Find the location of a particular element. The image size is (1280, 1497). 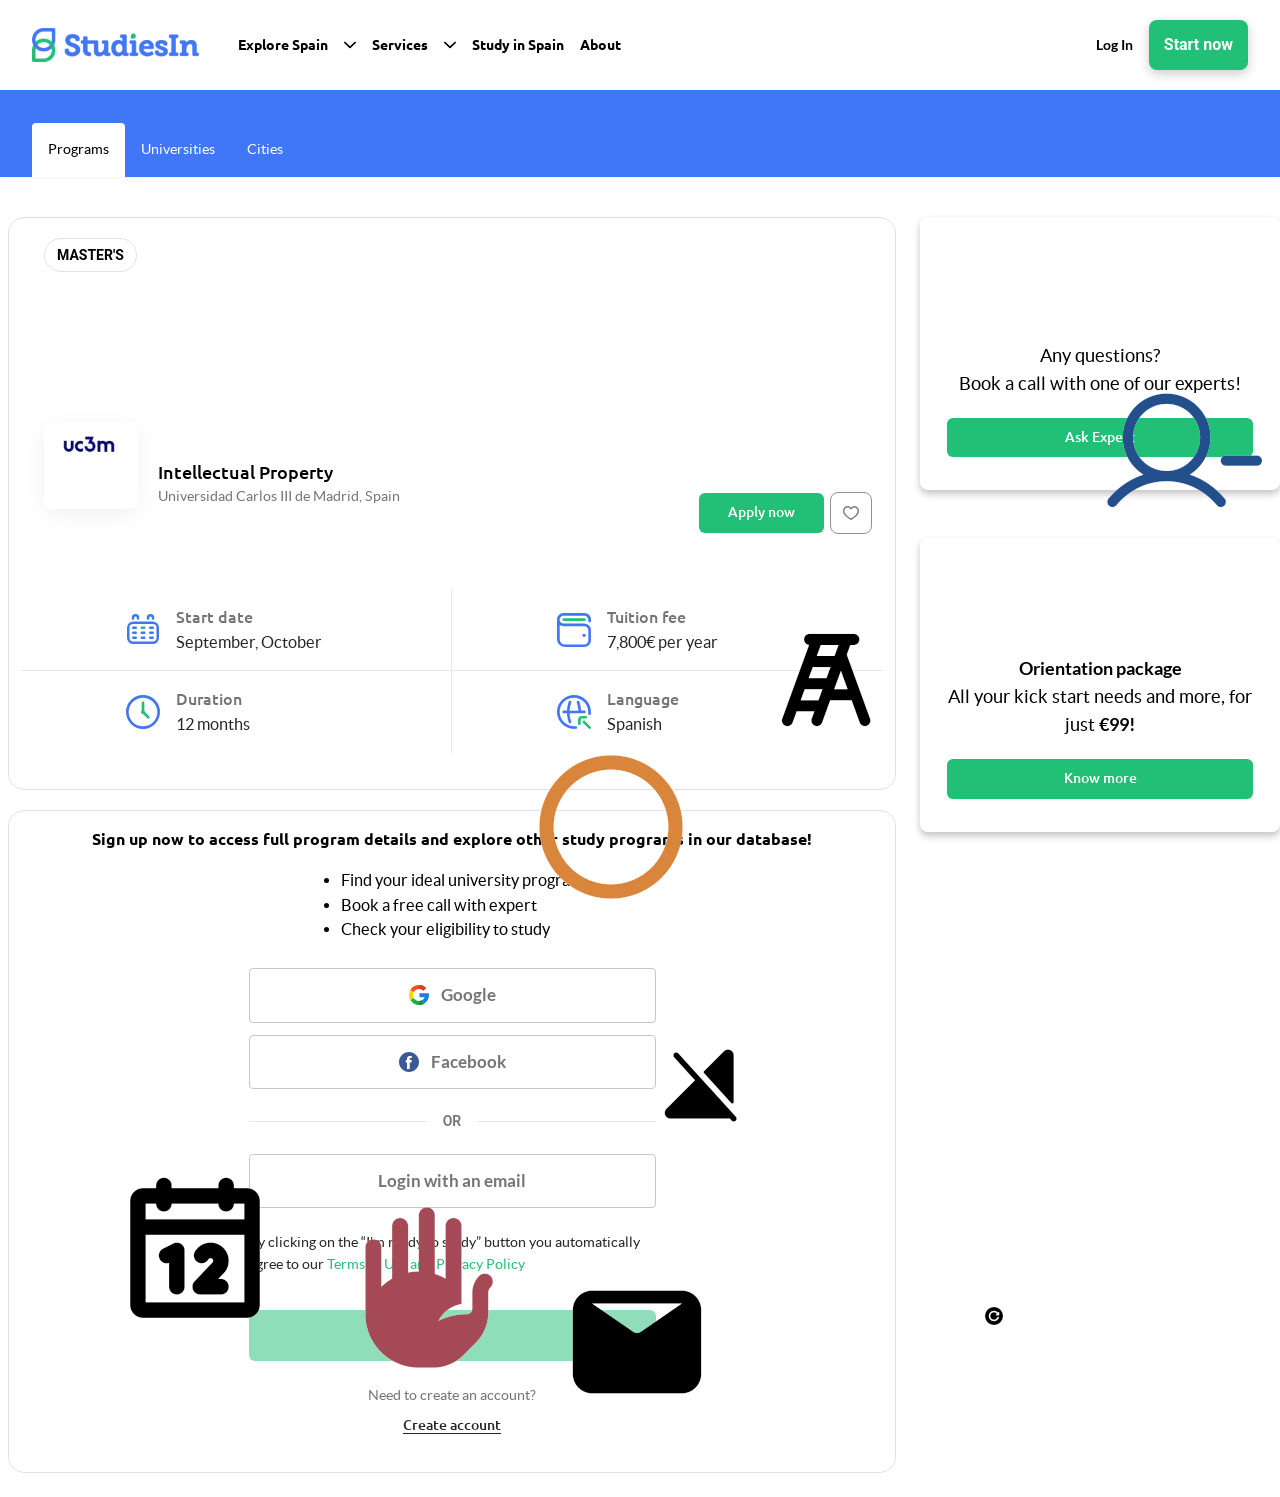

stop or pause an action is located at coordinates (429, 1287).